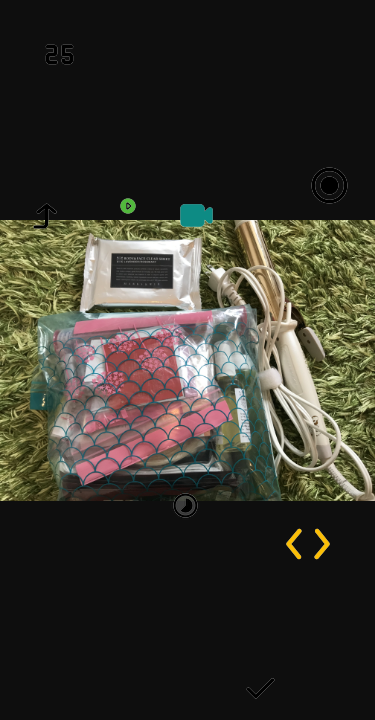 The image size is (375, 720). I want to click on confirm or submit an action, so click(260, 687).